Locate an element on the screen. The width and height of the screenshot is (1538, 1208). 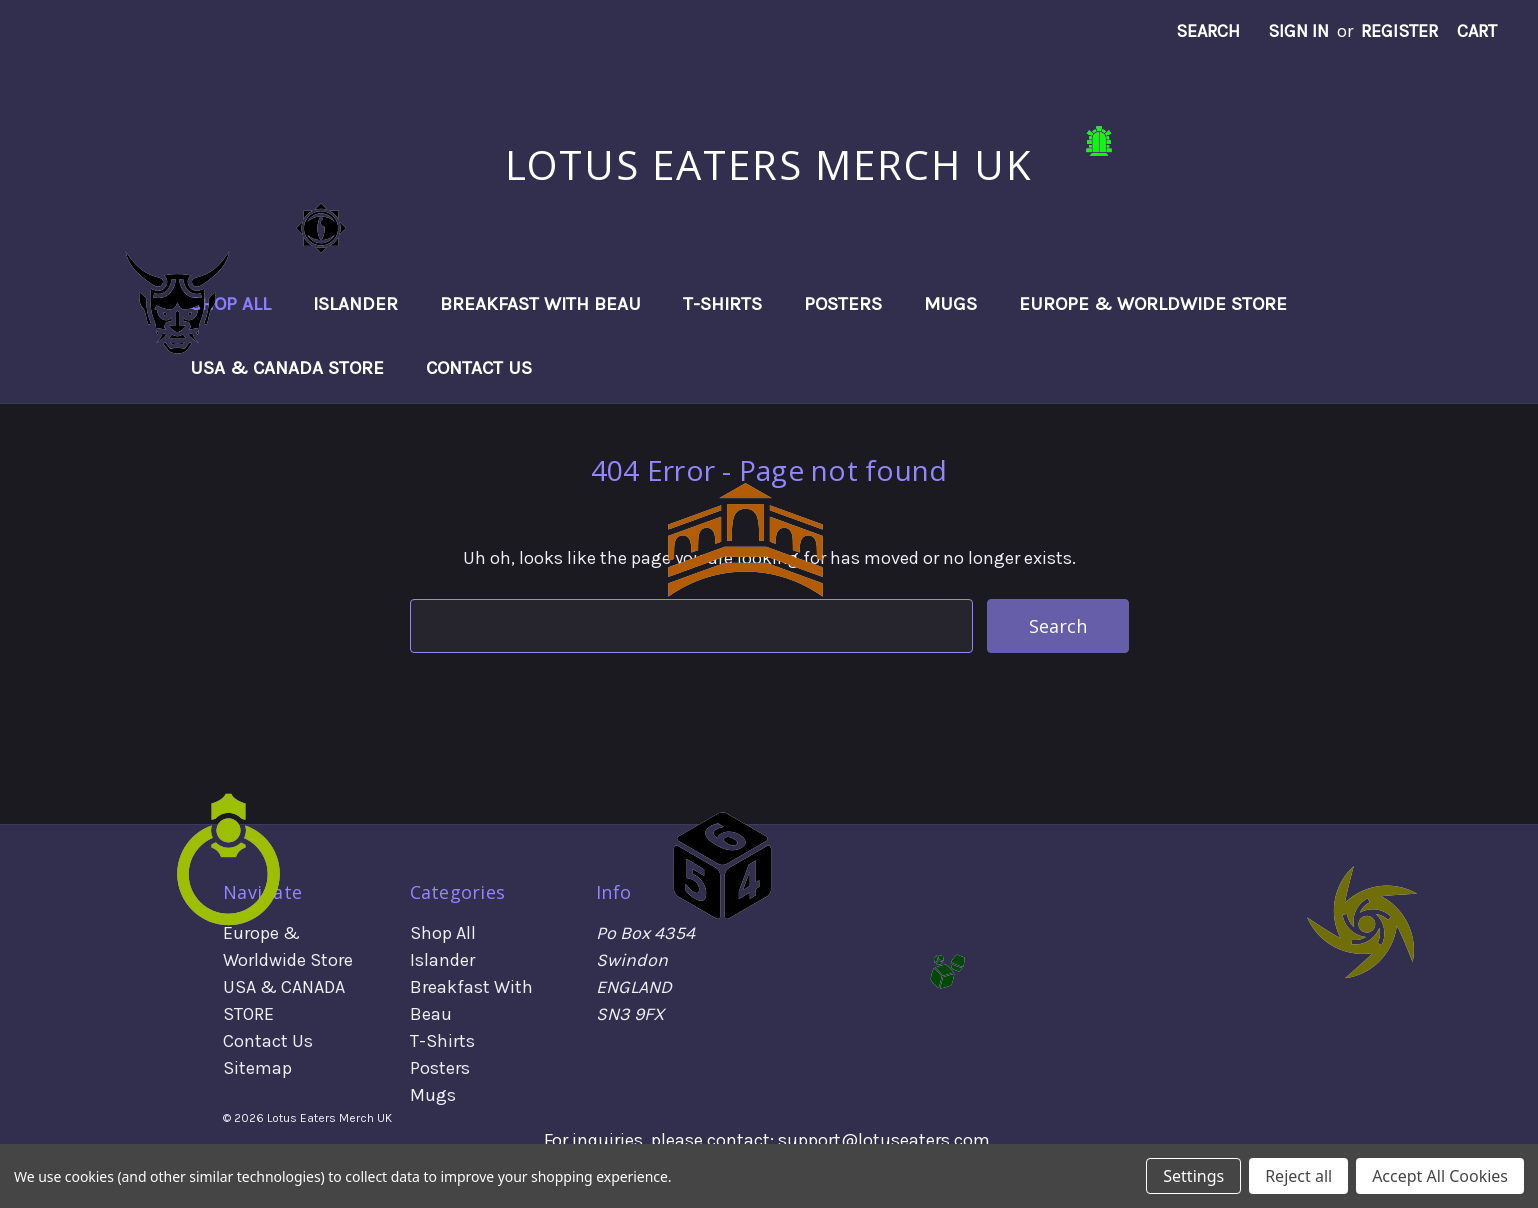
enter a new room or area in a game is located at coordinates (1099, 141).